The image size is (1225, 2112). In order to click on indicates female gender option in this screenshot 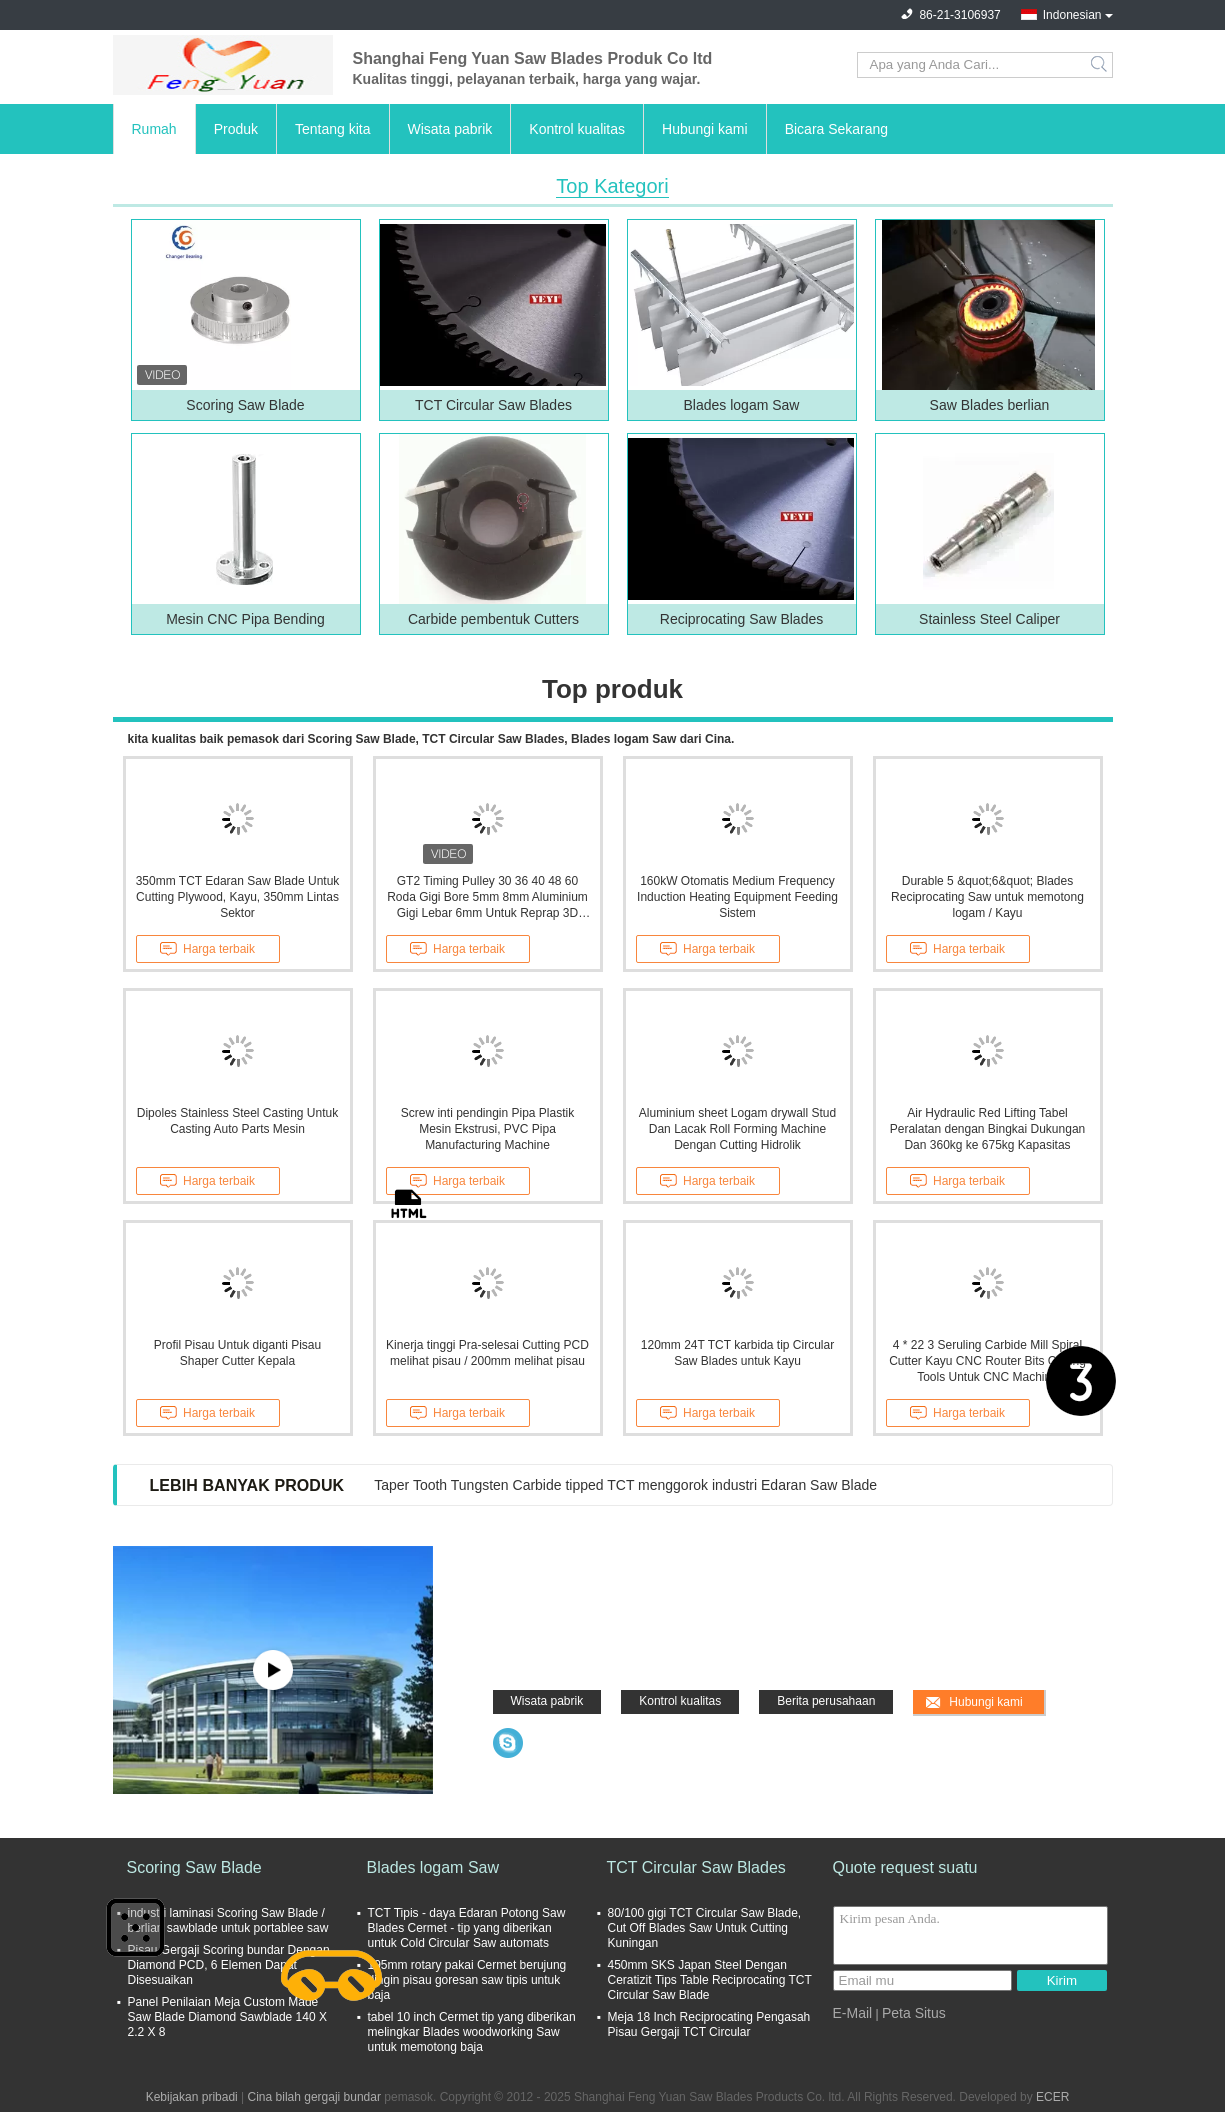, I will do `click(523, 502)`.